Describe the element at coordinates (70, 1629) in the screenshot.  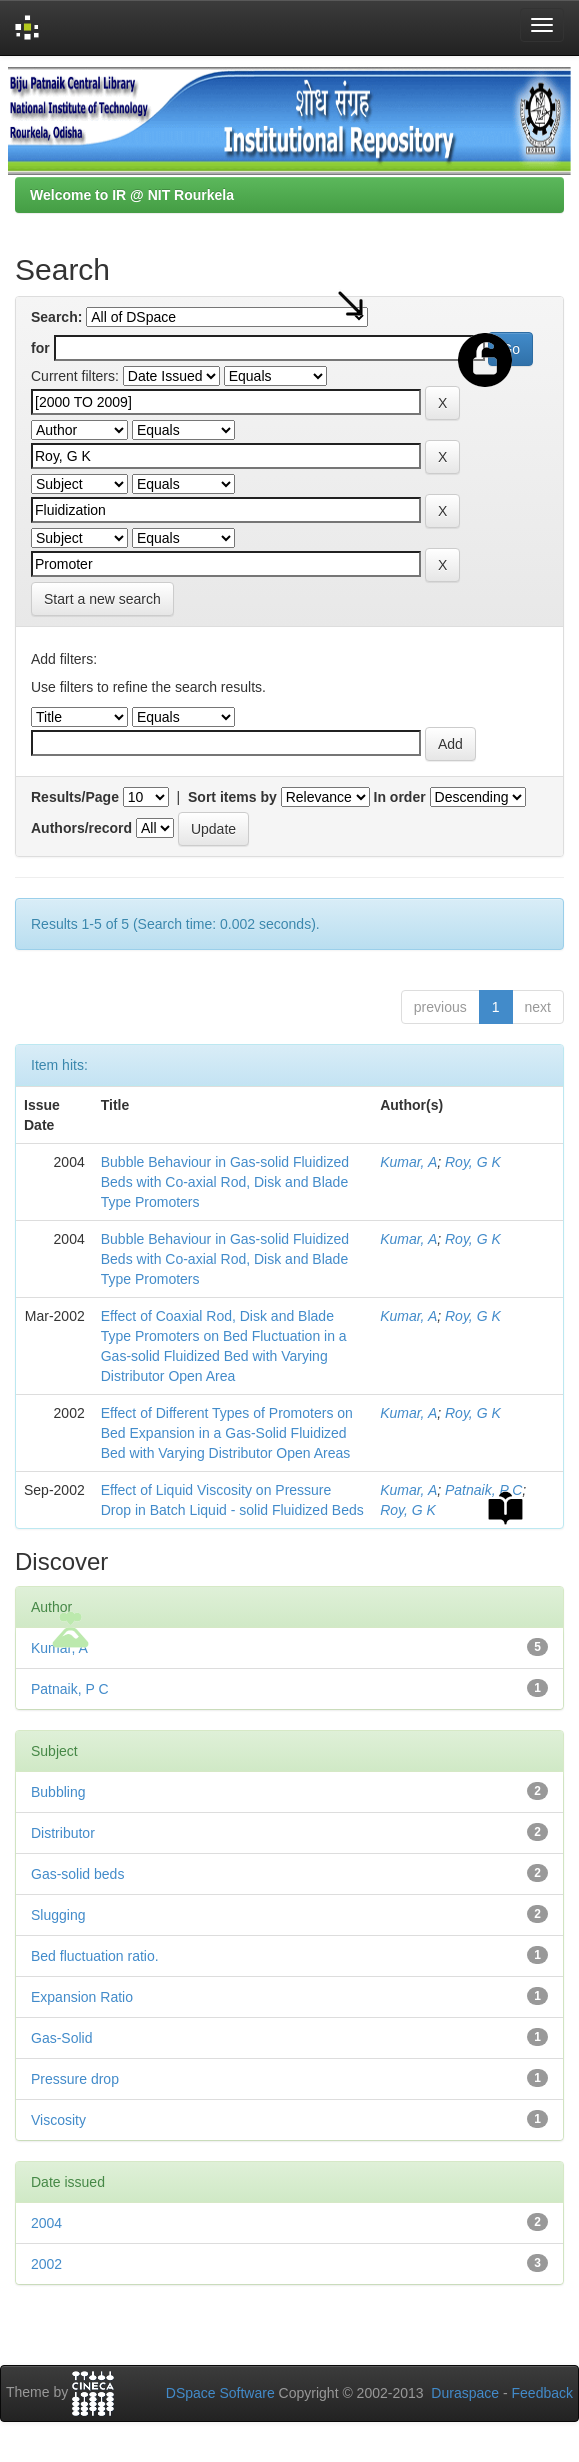
I see `indicates volcanic or geothermal activity` at that location.